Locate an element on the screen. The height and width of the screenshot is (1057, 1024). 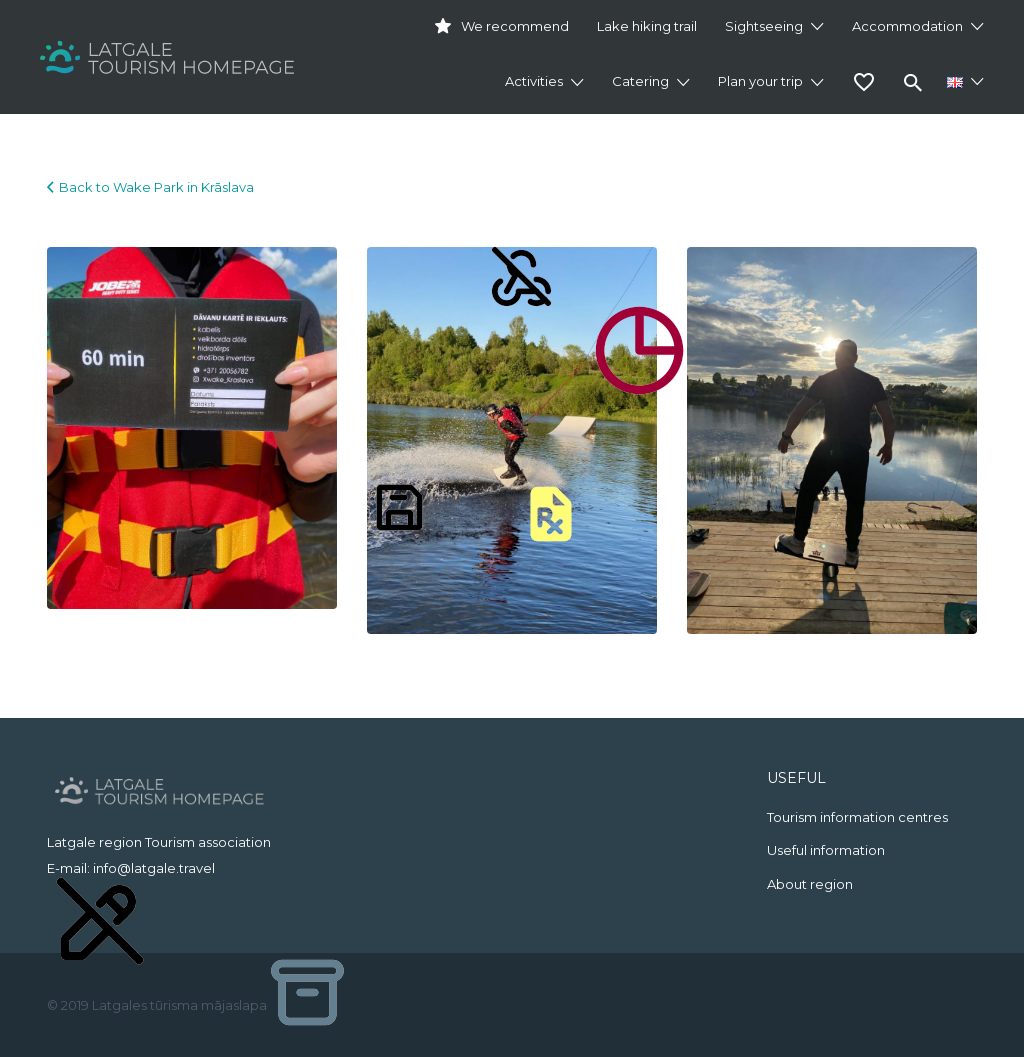
save current file or document is located at coordinates (399, 507).